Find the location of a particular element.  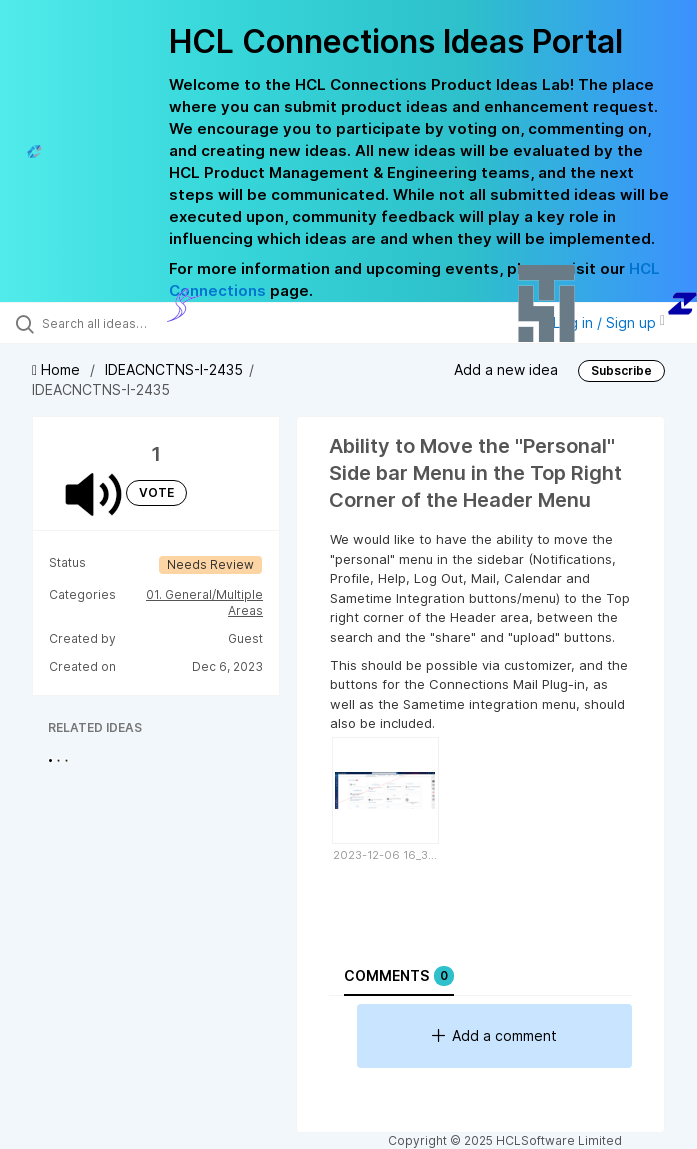

increase or adjust volume level is located at coordinates (93, 494).